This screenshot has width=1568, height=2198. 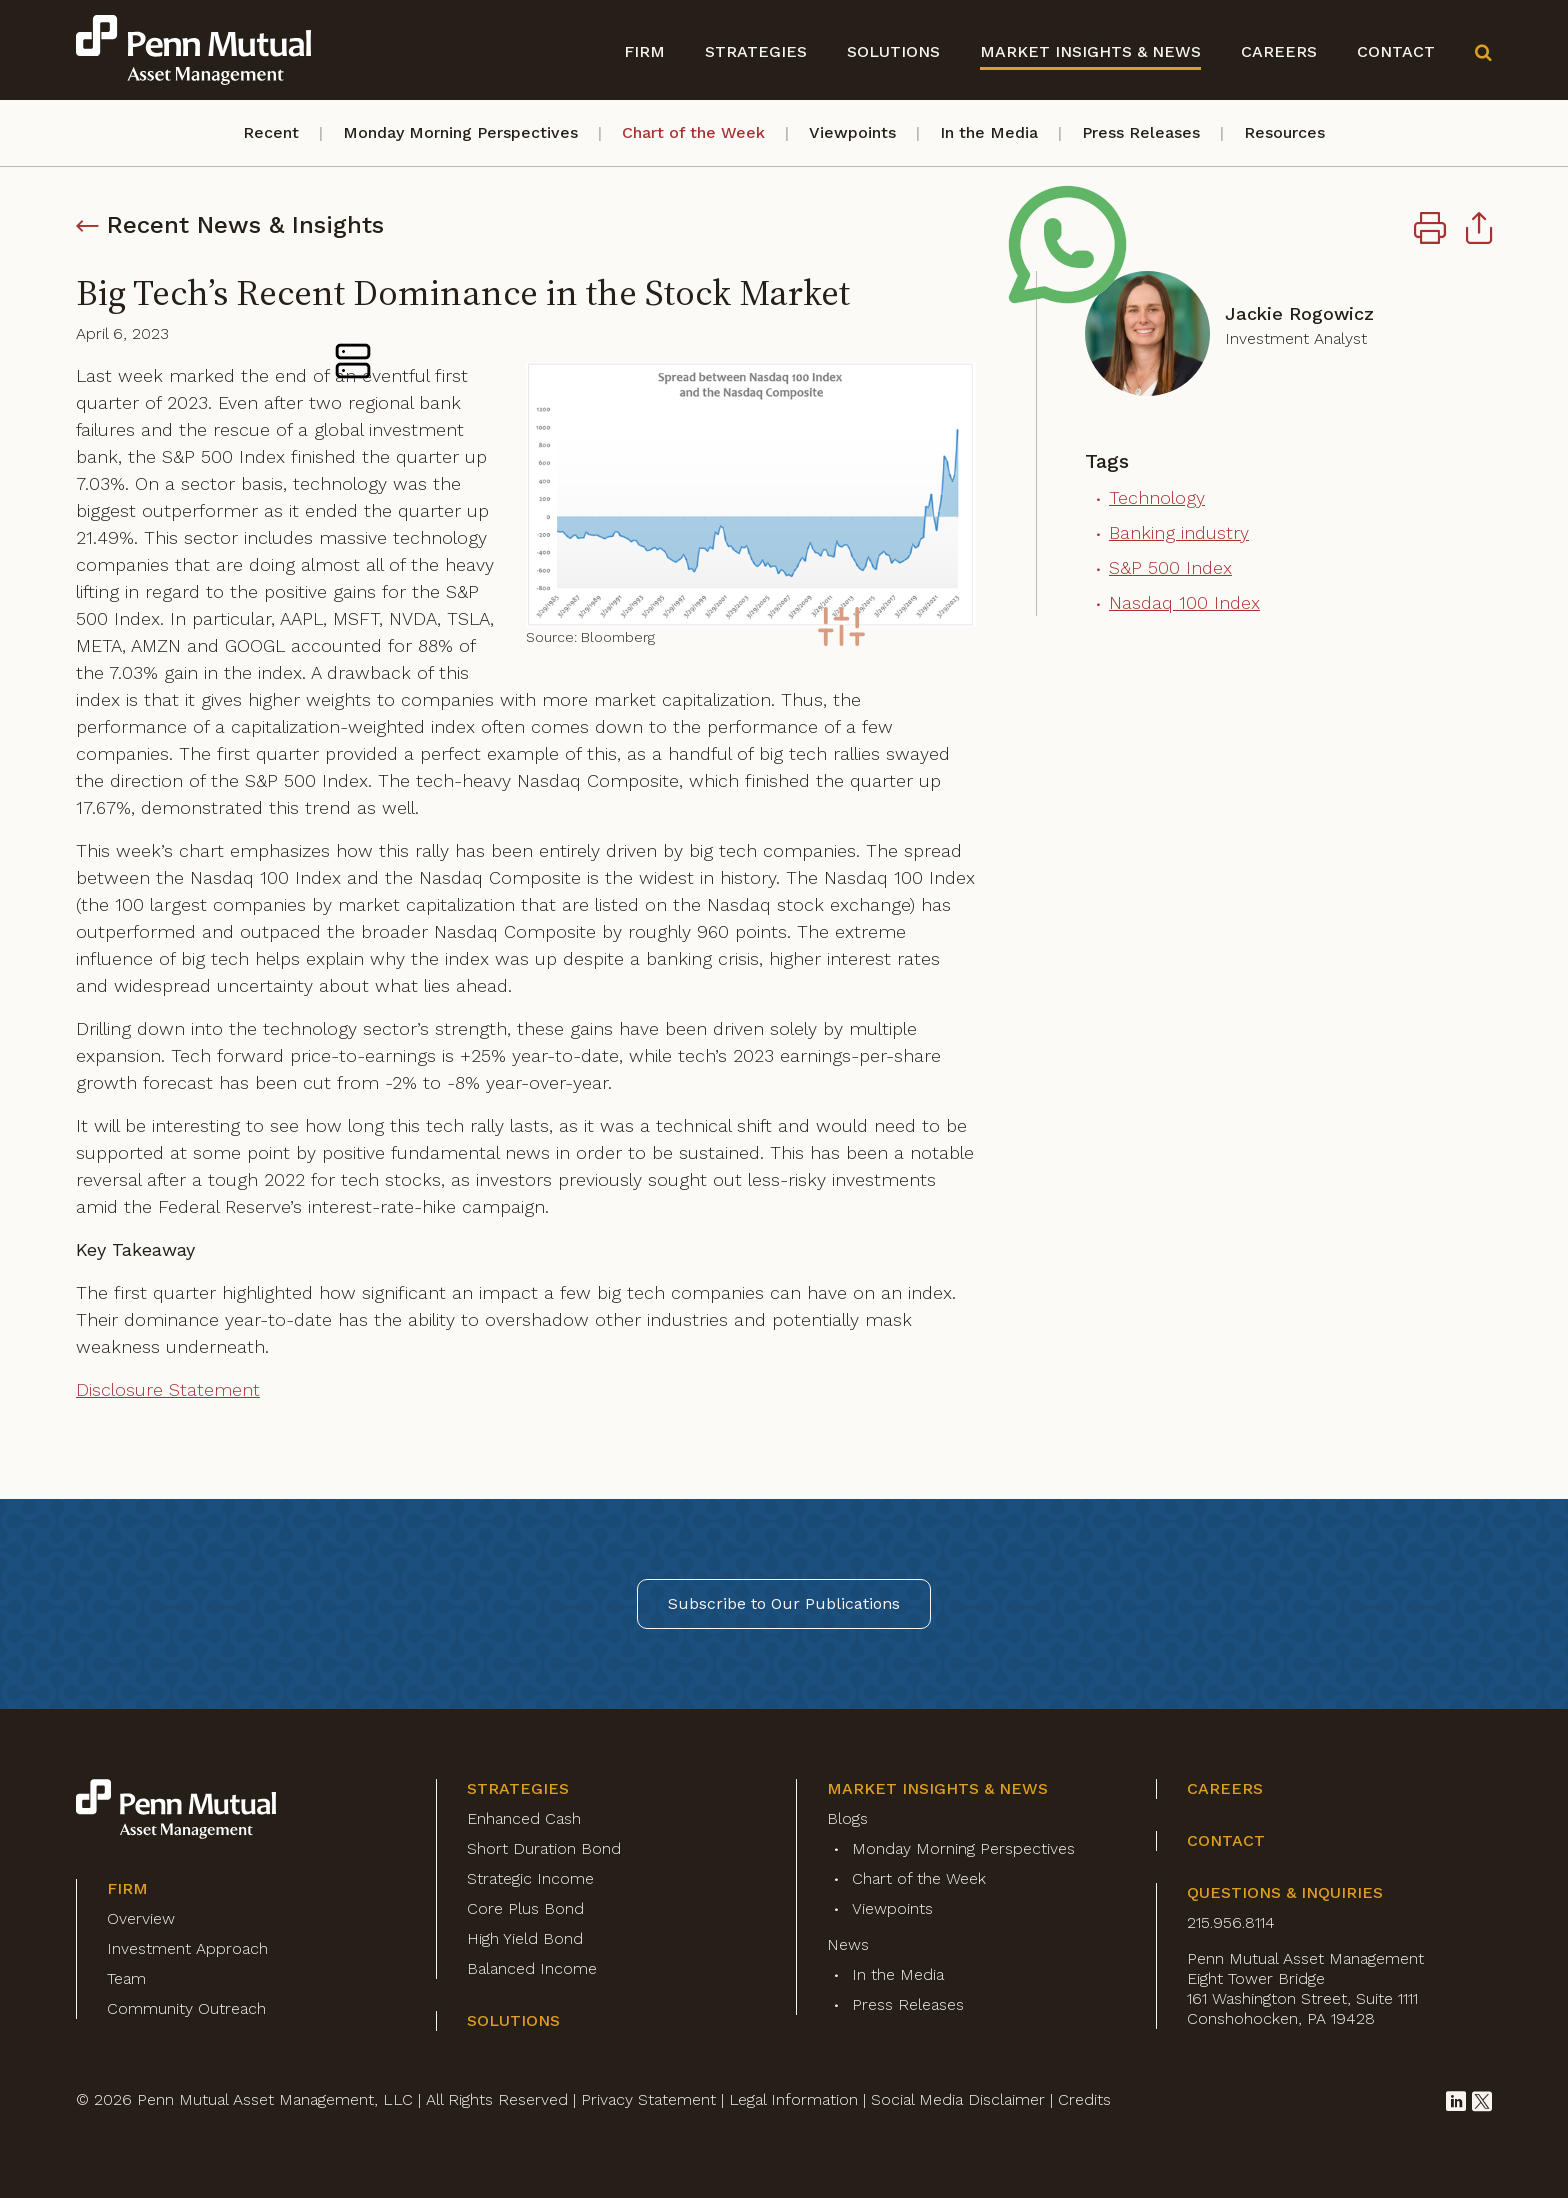 What do you see at coordinates (1067, 244) in the screenshot?
I see `open WhatsApp messaging app` at bounding box center [1067, 244].